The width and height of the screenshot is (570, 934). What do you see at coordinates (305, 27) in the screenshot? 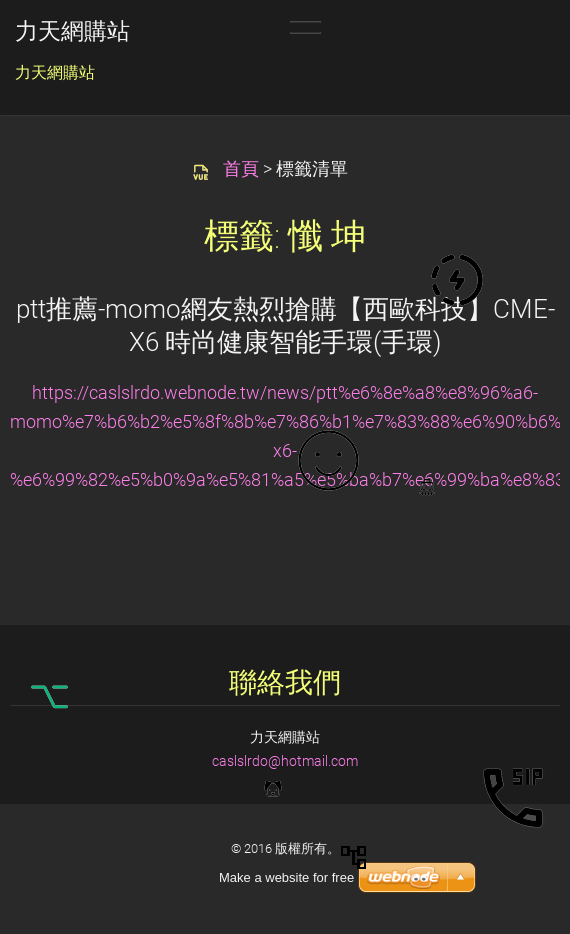
I see `indicates equality or comparison between values` at bounding box center [305, 27].